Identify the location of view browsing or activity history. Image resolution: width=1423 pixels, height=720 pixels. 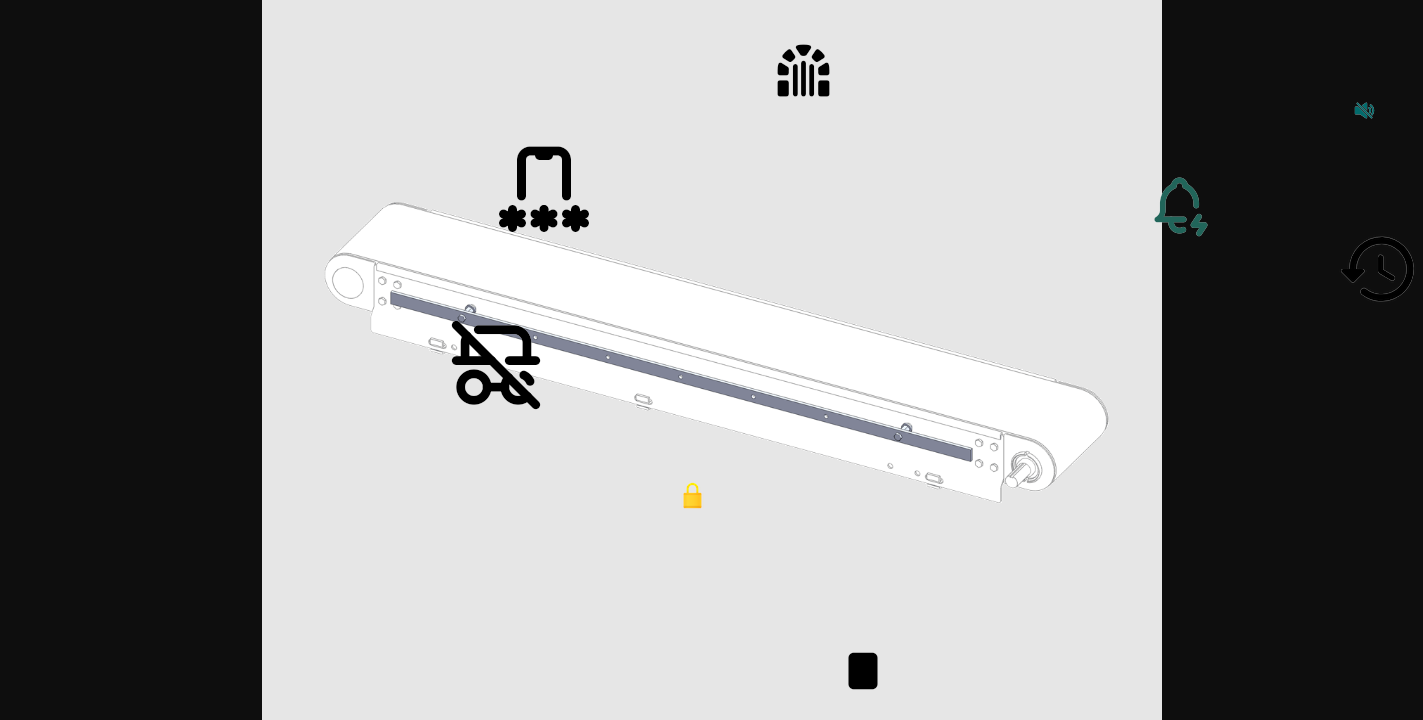
(1378, 269).